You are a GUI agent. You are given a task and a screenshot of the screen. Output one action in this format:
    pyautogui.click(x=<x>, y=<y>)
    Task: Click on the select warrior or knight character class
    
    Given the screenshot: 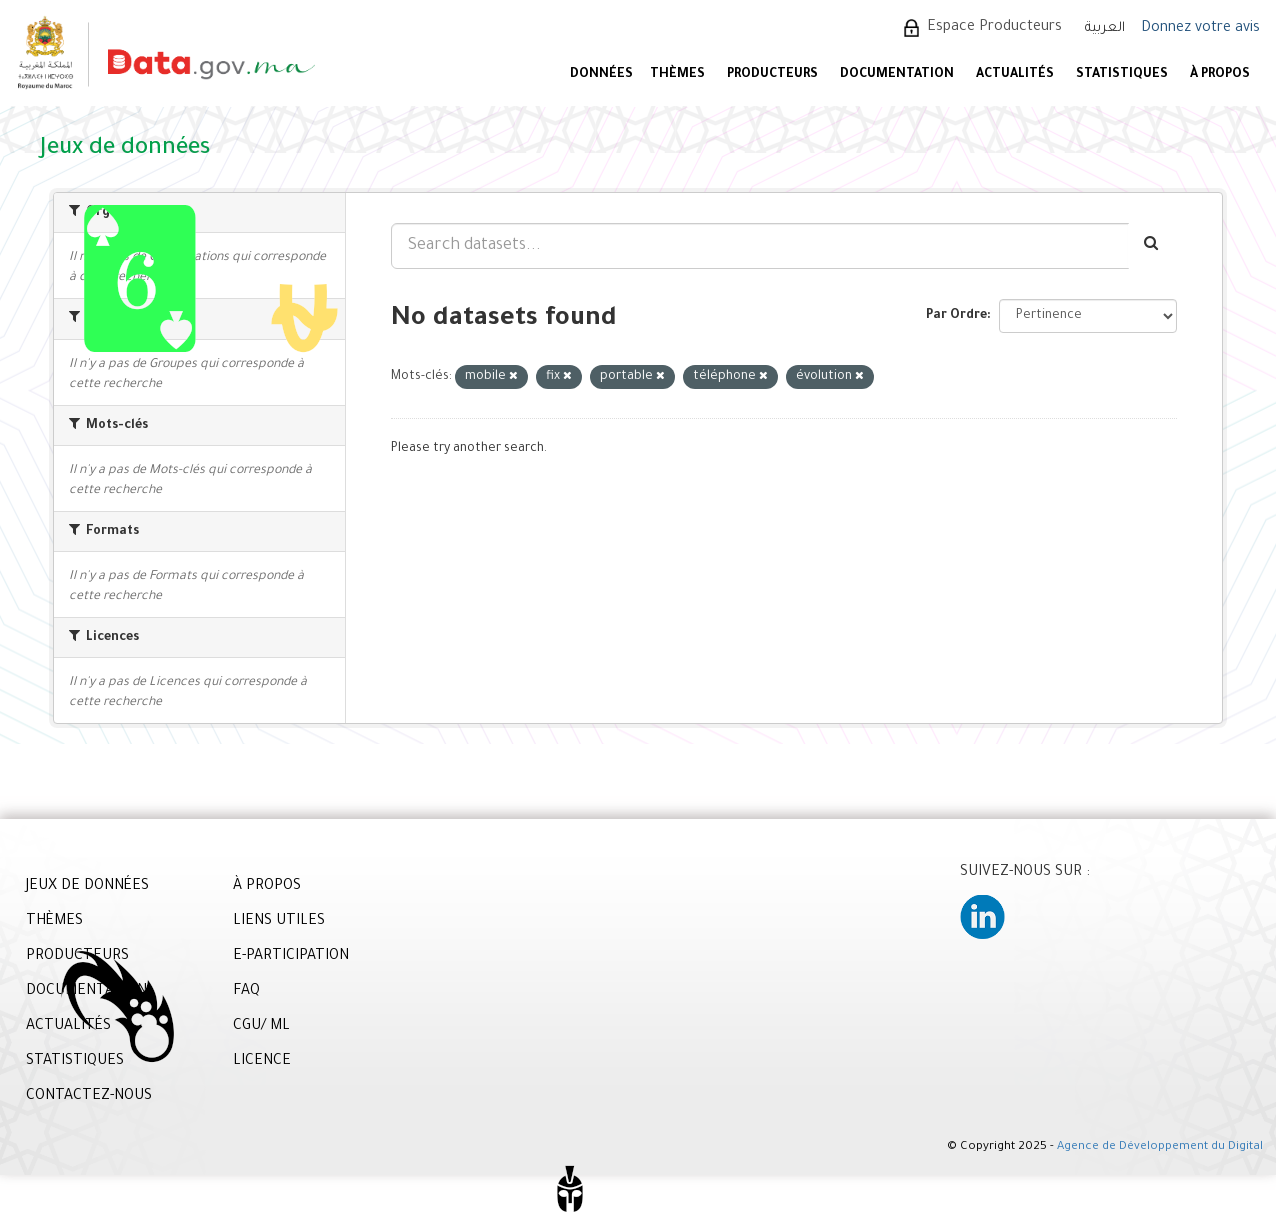 What is the action you would take?
    pyautogui.click(x=570, y=1189)
    